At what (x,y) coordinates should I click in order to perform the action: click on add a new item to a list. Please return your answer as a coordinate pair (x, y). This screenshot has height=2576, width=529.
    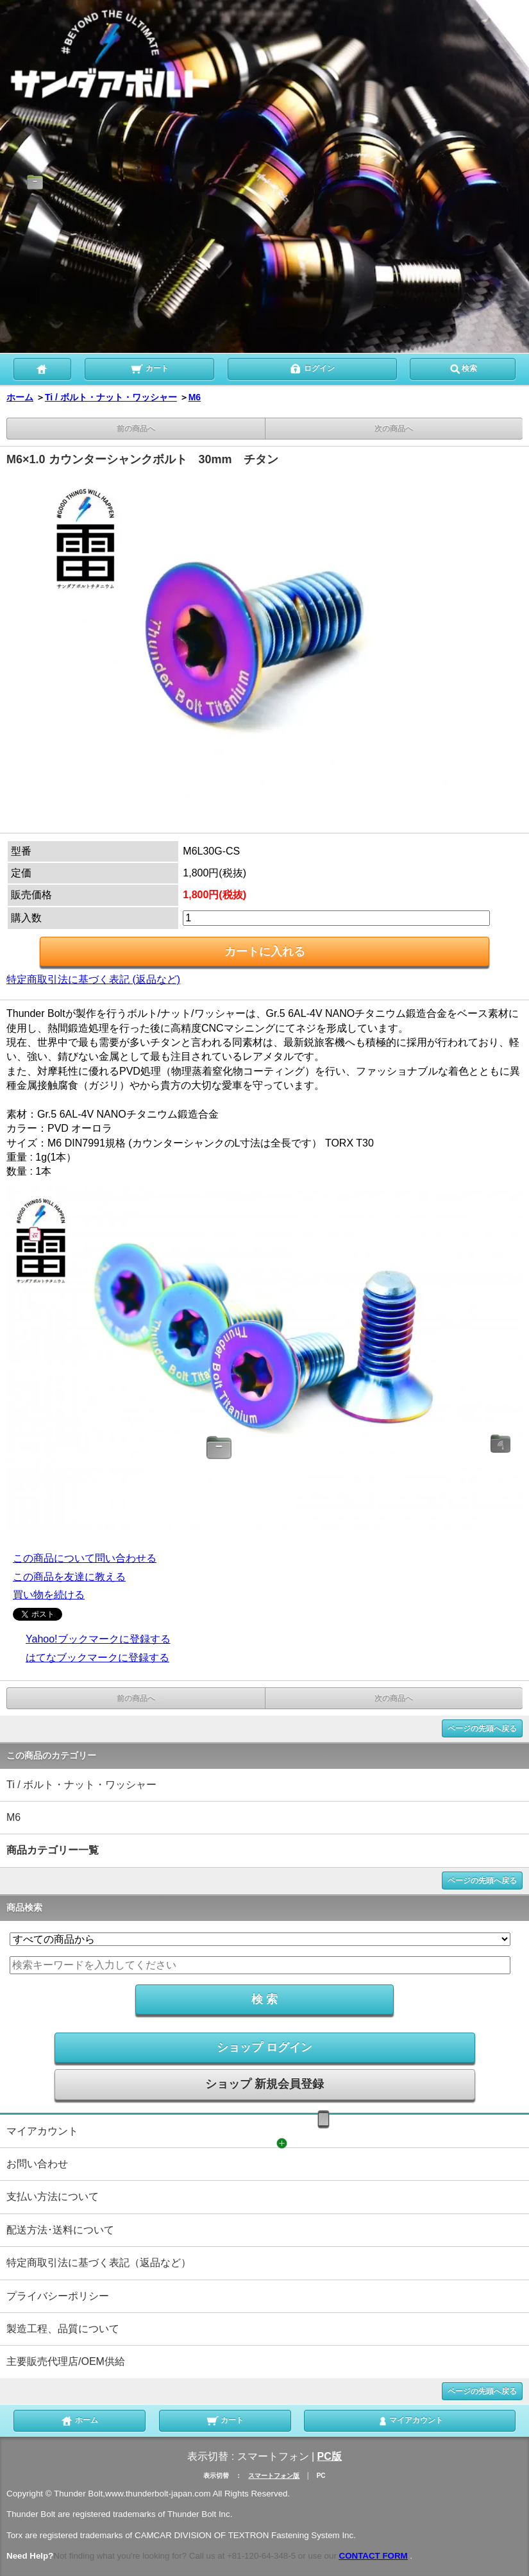
    Looking at the image, I should click on (281, 2143).